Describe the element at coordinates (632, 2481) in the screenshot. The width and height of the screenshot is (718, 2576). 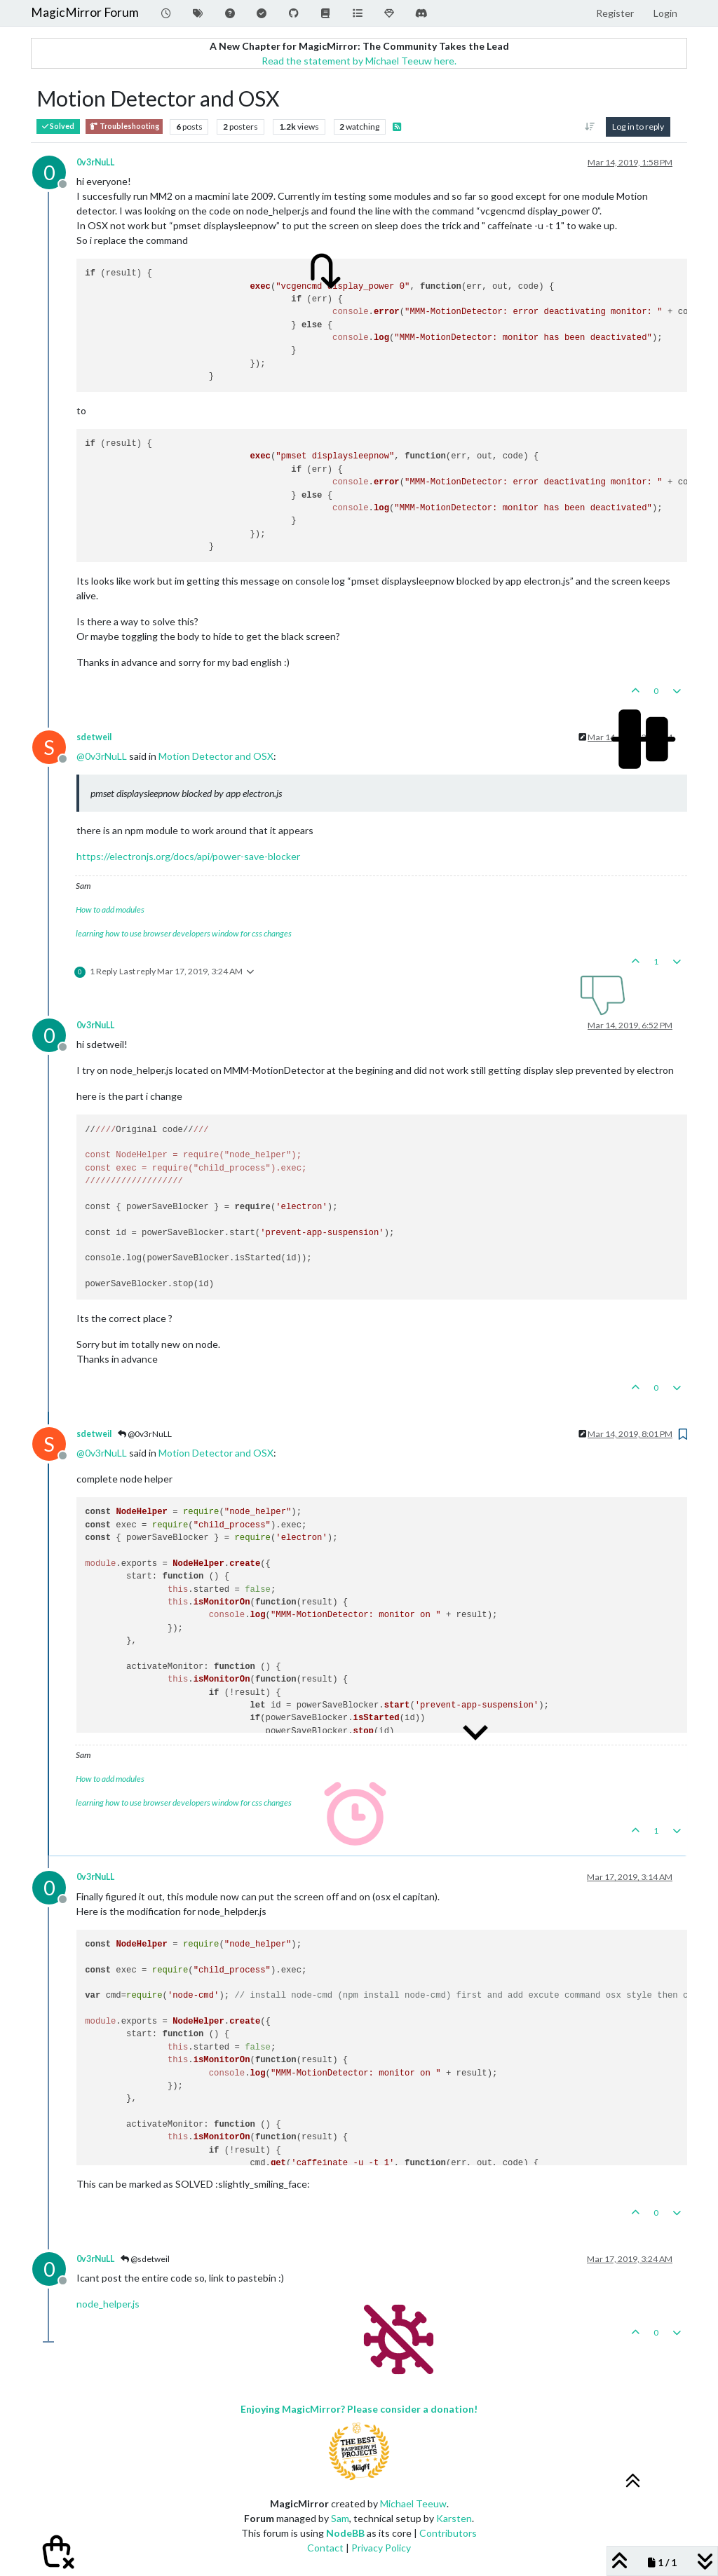
I see `scroll to top of page` at that location.